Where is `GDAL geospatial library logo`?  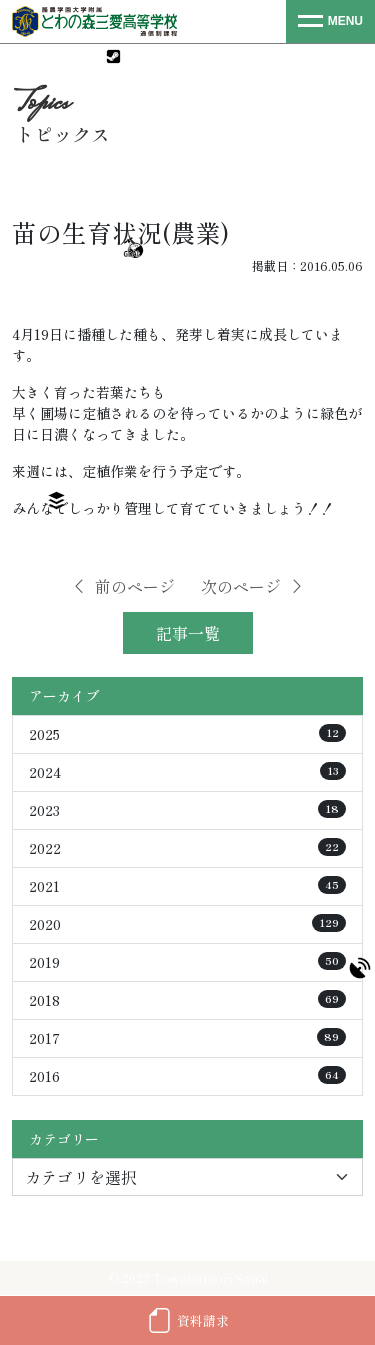
GDAL geospatial library logo is located at coordinates (133, 247).